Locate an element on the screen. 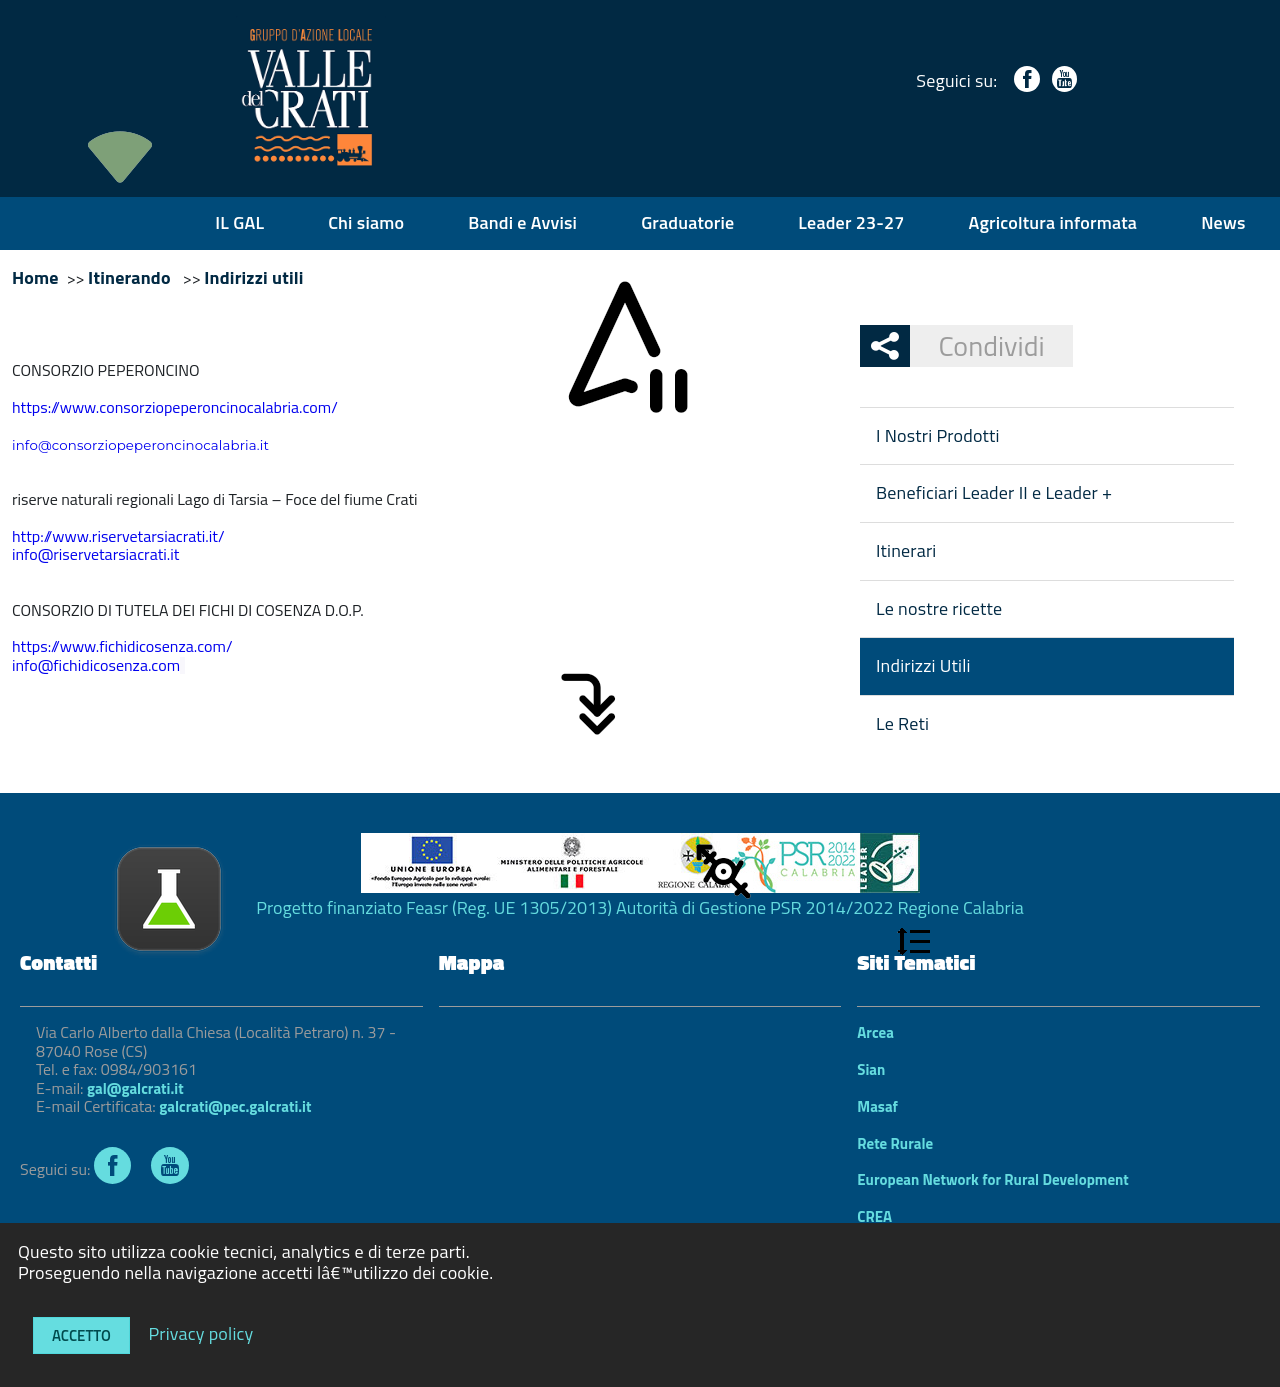 This screenshot has width=1280, height=1387. indicates genderfluid identity option is located at coordinates (723, 871).